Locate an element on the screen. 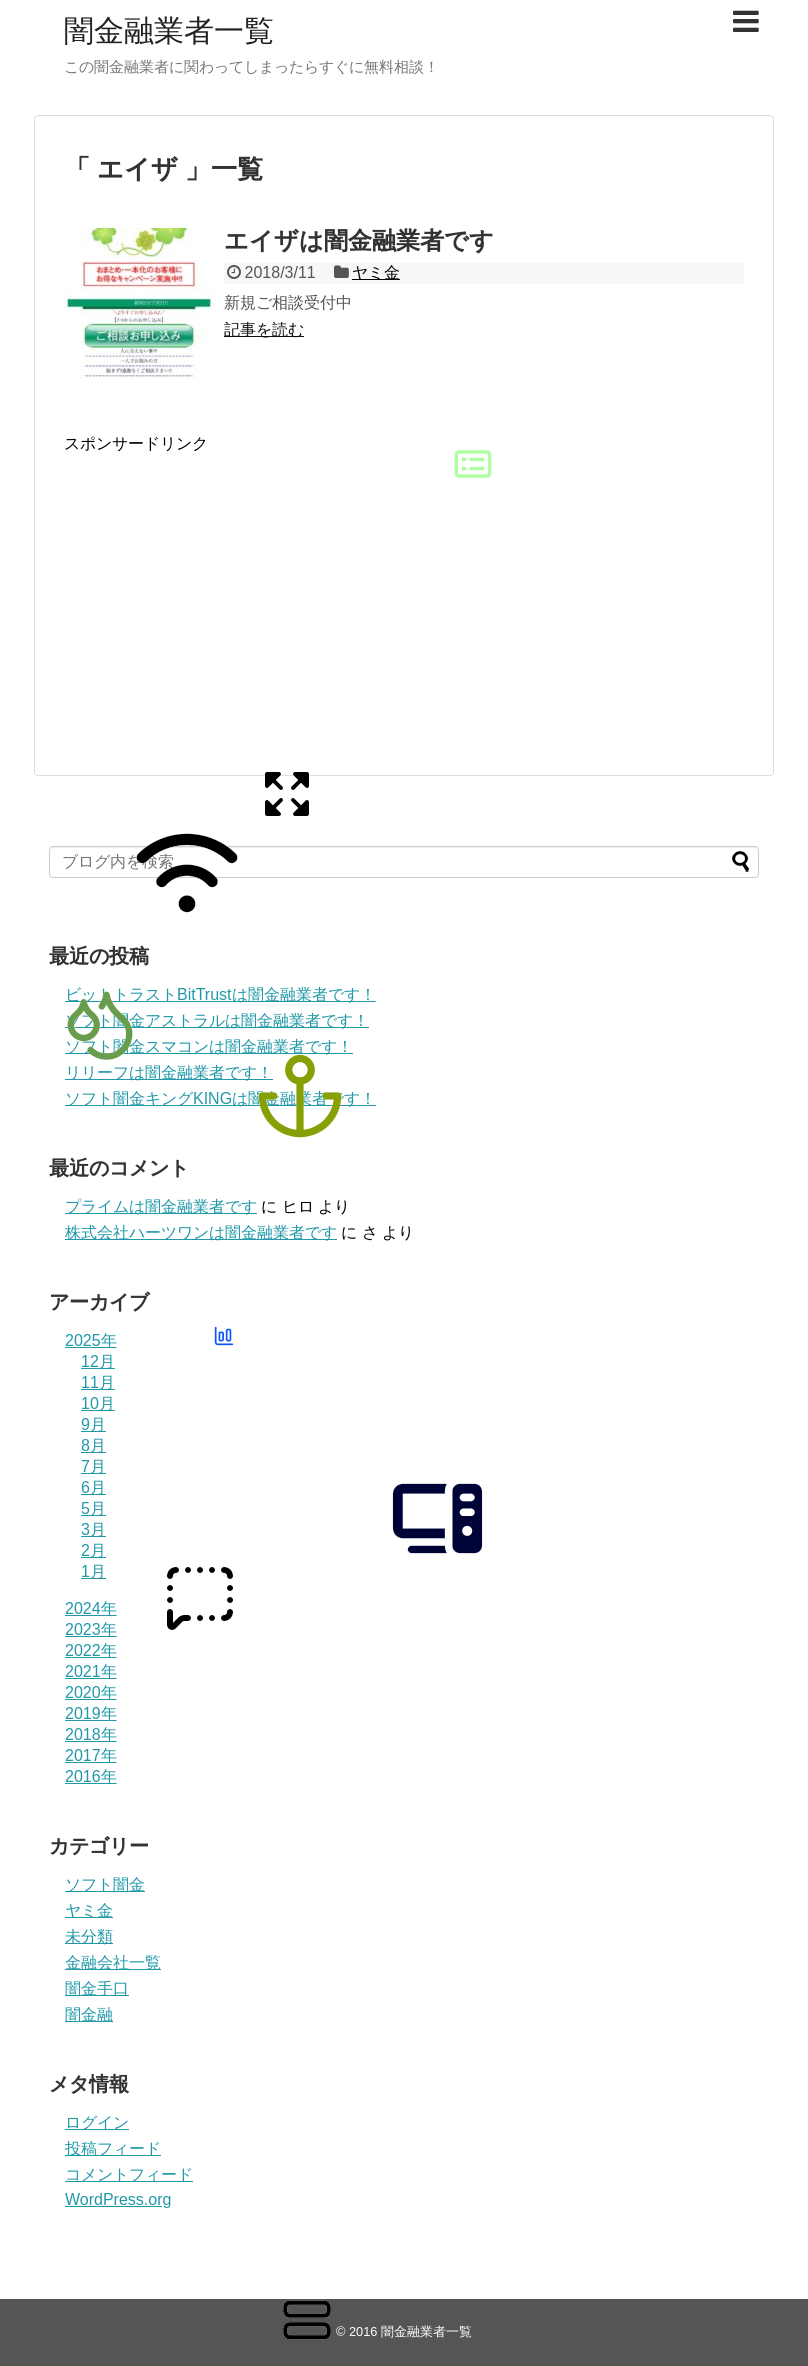  anchor content to a fixed position is located at coordinates (300, 1096).